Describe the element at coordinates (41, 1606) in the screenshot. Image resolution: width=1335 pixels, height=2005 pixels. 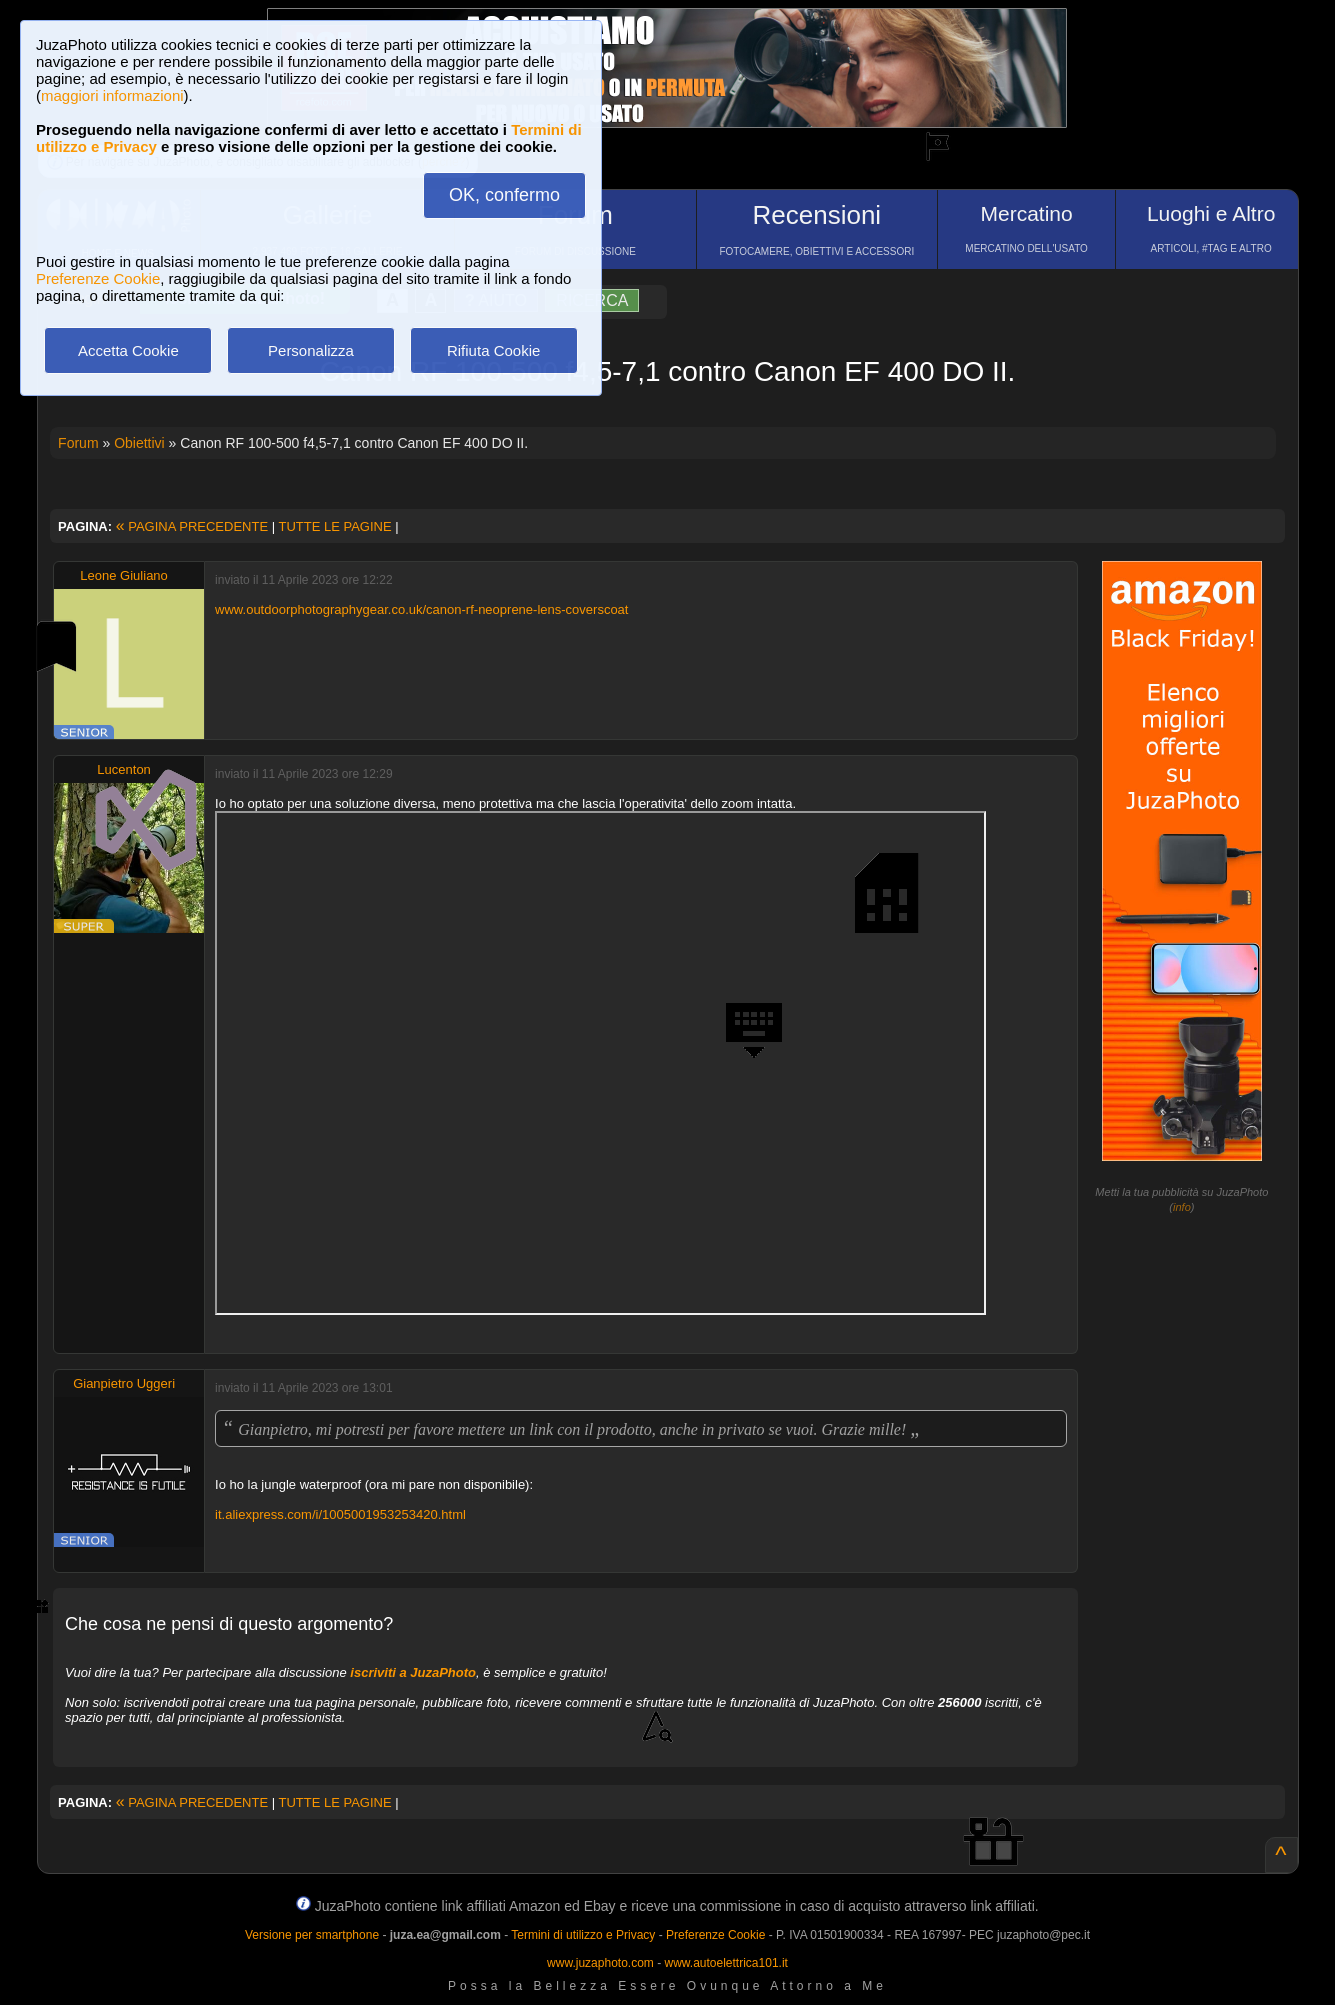
I see `access home screen widgets` at that location.